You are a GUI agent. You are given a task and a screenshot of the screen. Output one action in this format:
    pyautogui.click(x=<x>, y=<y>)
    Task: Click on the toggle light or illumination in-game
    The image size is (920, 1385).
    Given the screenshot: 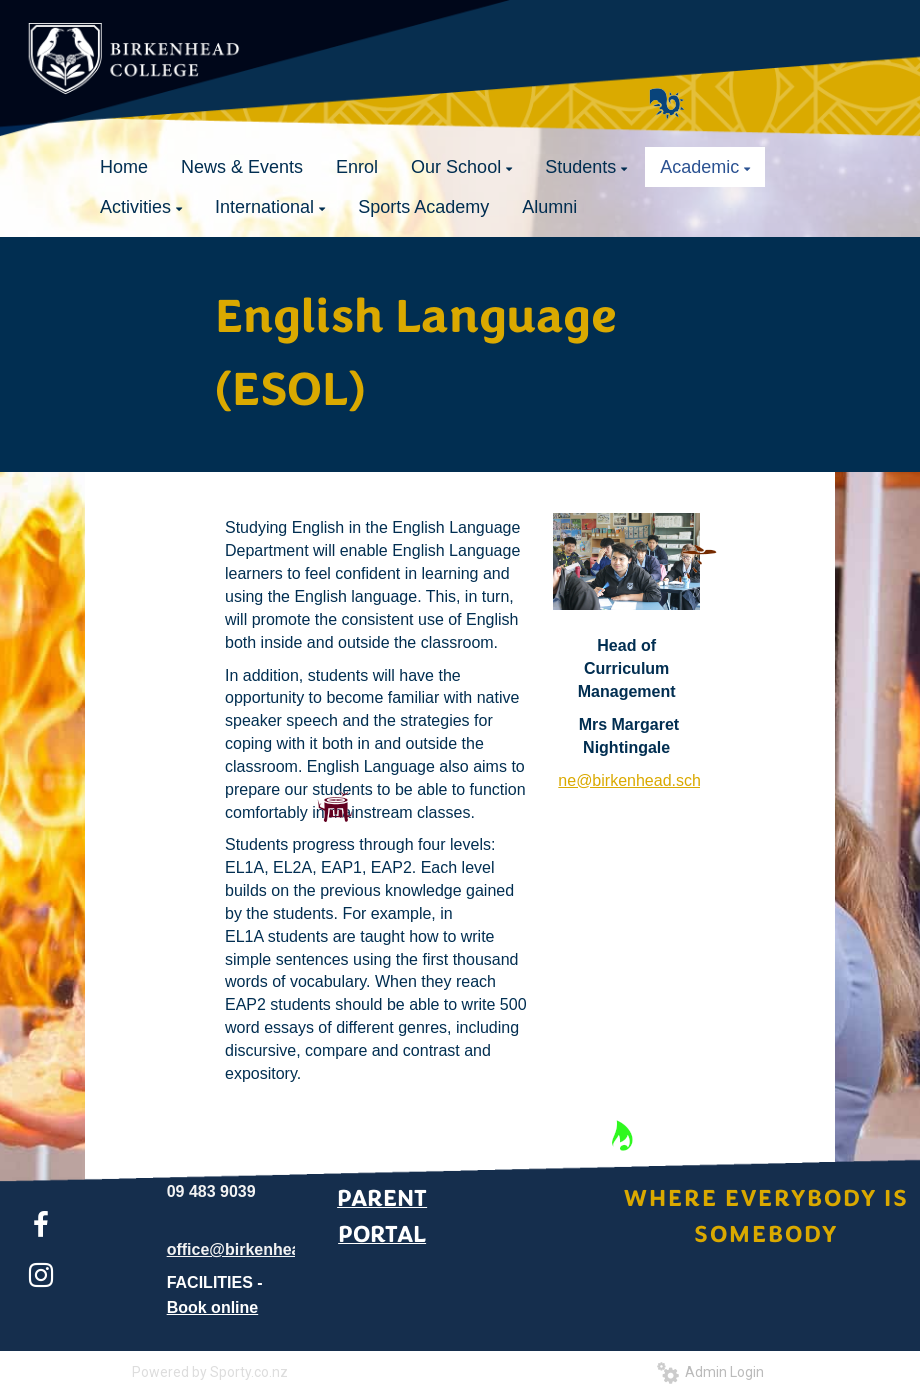 What is the action you would take?
    pyautogui.click(x=621, y=1135)
    